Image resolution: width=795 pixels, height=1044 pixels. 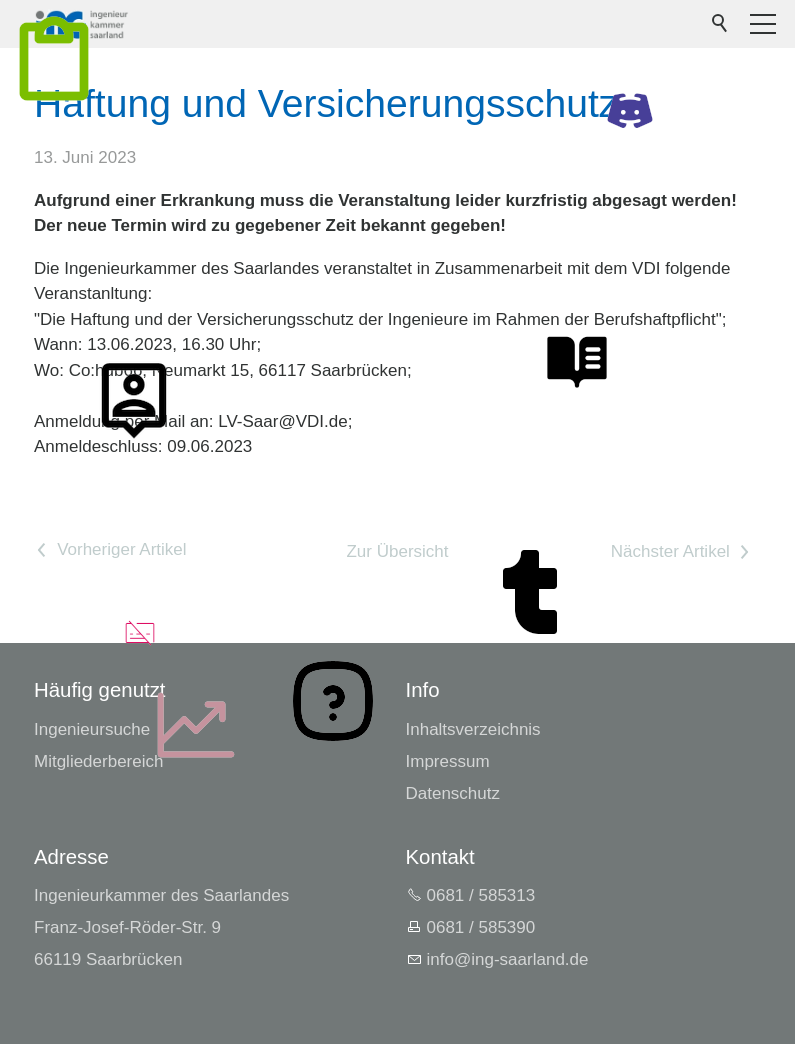 I want to click on open reading mode or e-reader, so click(x=577, y=358).